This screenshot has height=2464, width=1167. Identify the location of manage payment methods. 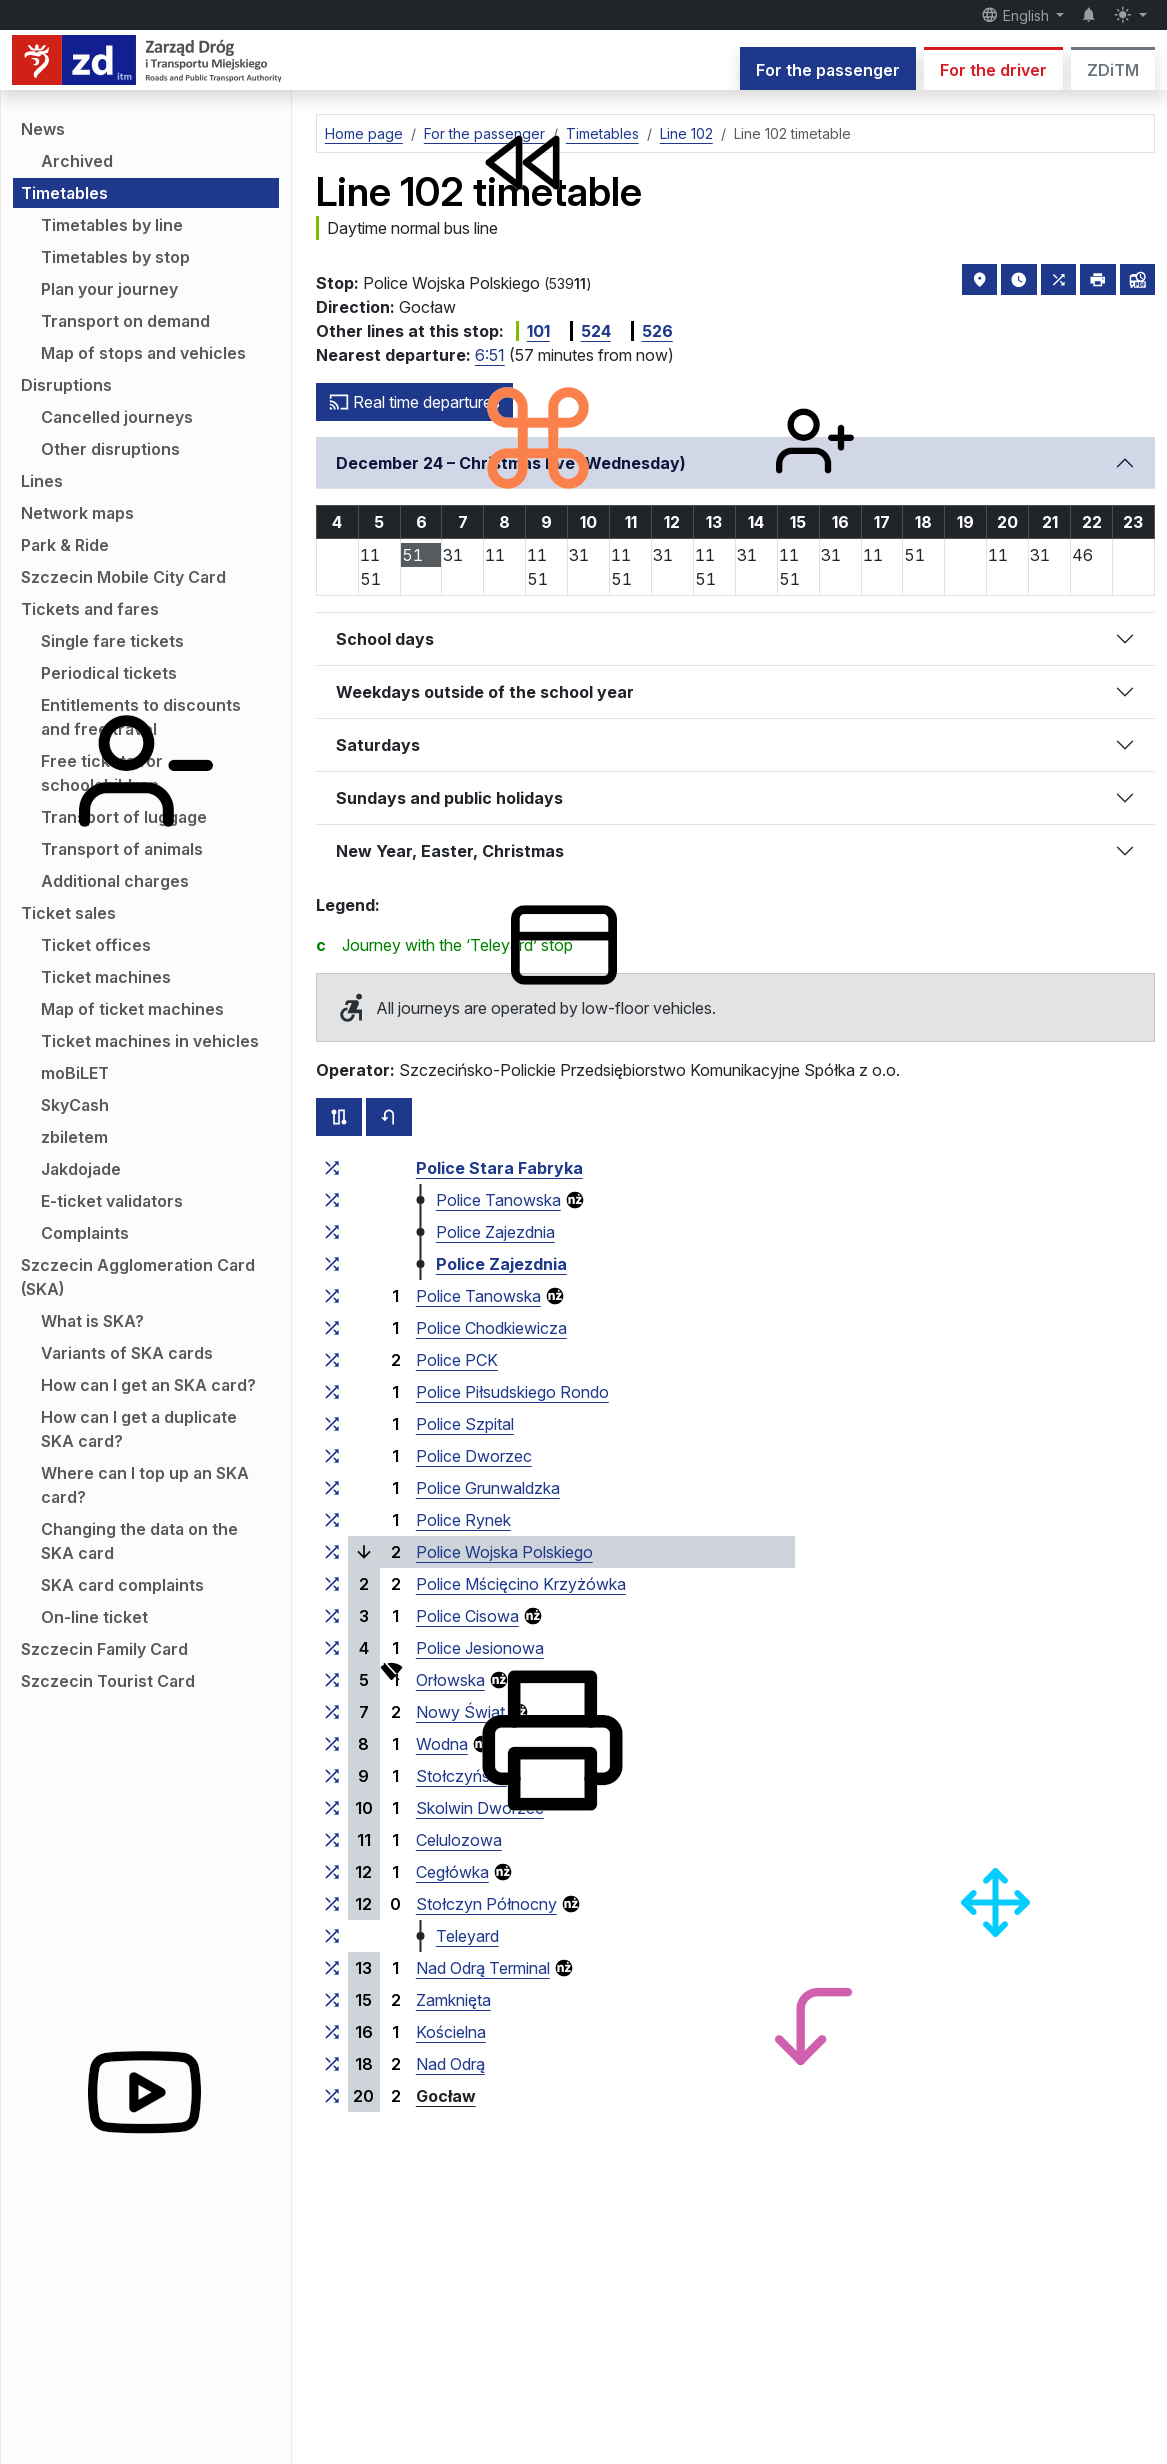
(564, 945).